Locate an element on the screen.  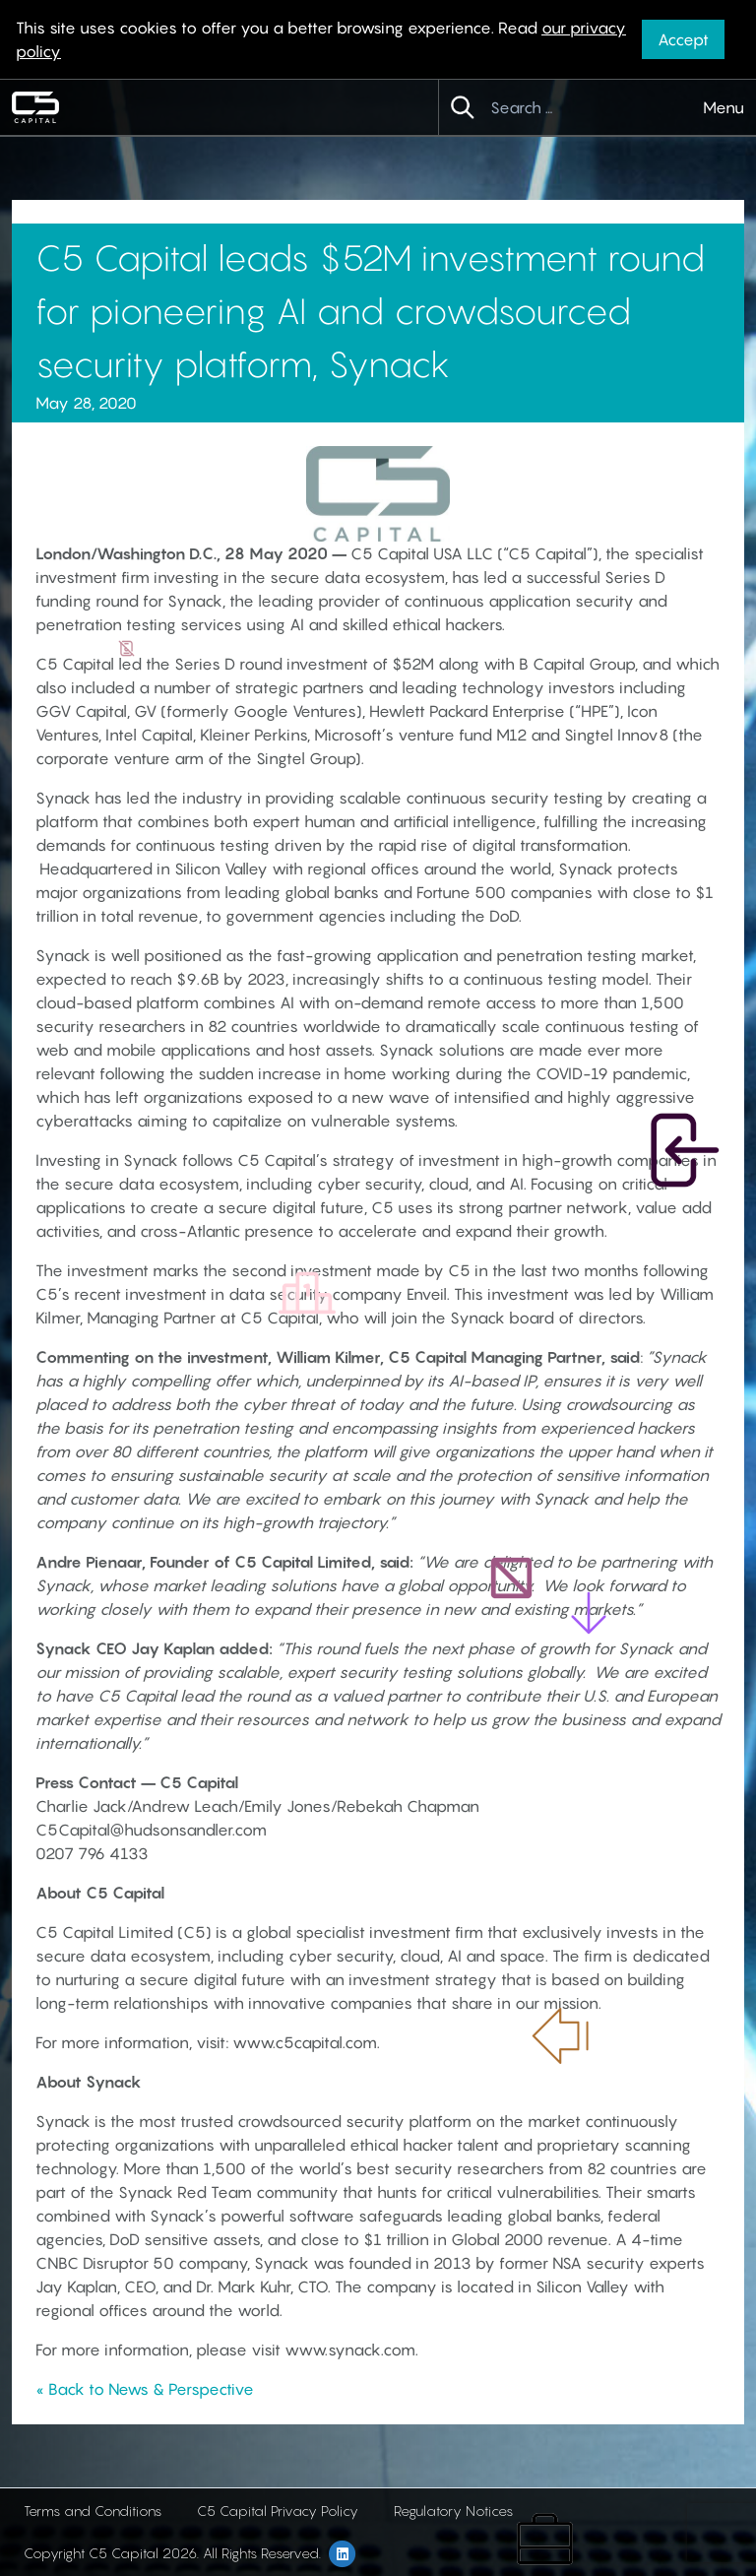
scroll down or view more content is located at coordinates (589, 1613).